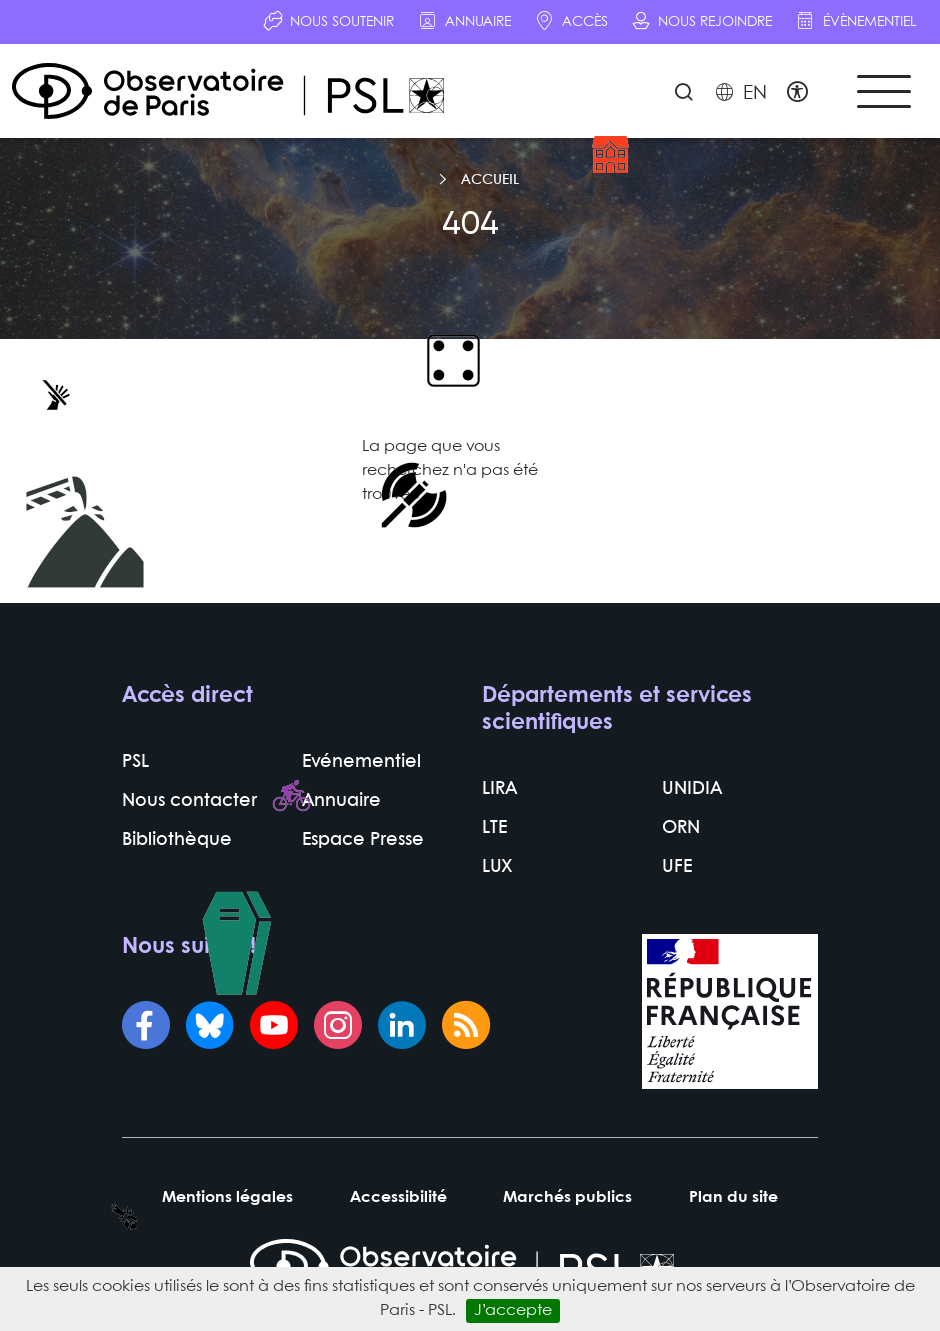 The height and width of the screenshot is (1331, 940). I want to click on track cycling or biking activity, so click(291, 795).